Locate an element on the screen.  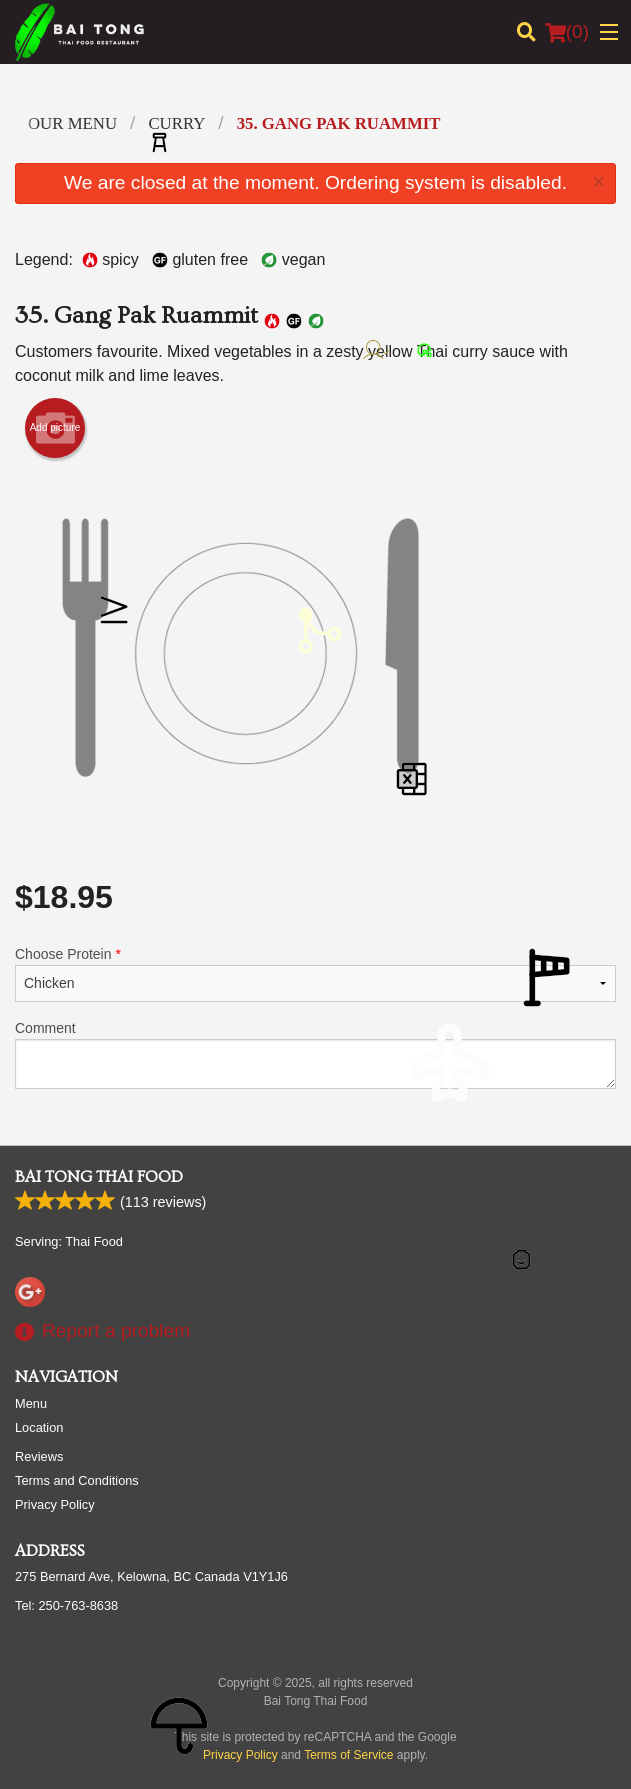
open microsoft excel is located at coordinates (413, 779).